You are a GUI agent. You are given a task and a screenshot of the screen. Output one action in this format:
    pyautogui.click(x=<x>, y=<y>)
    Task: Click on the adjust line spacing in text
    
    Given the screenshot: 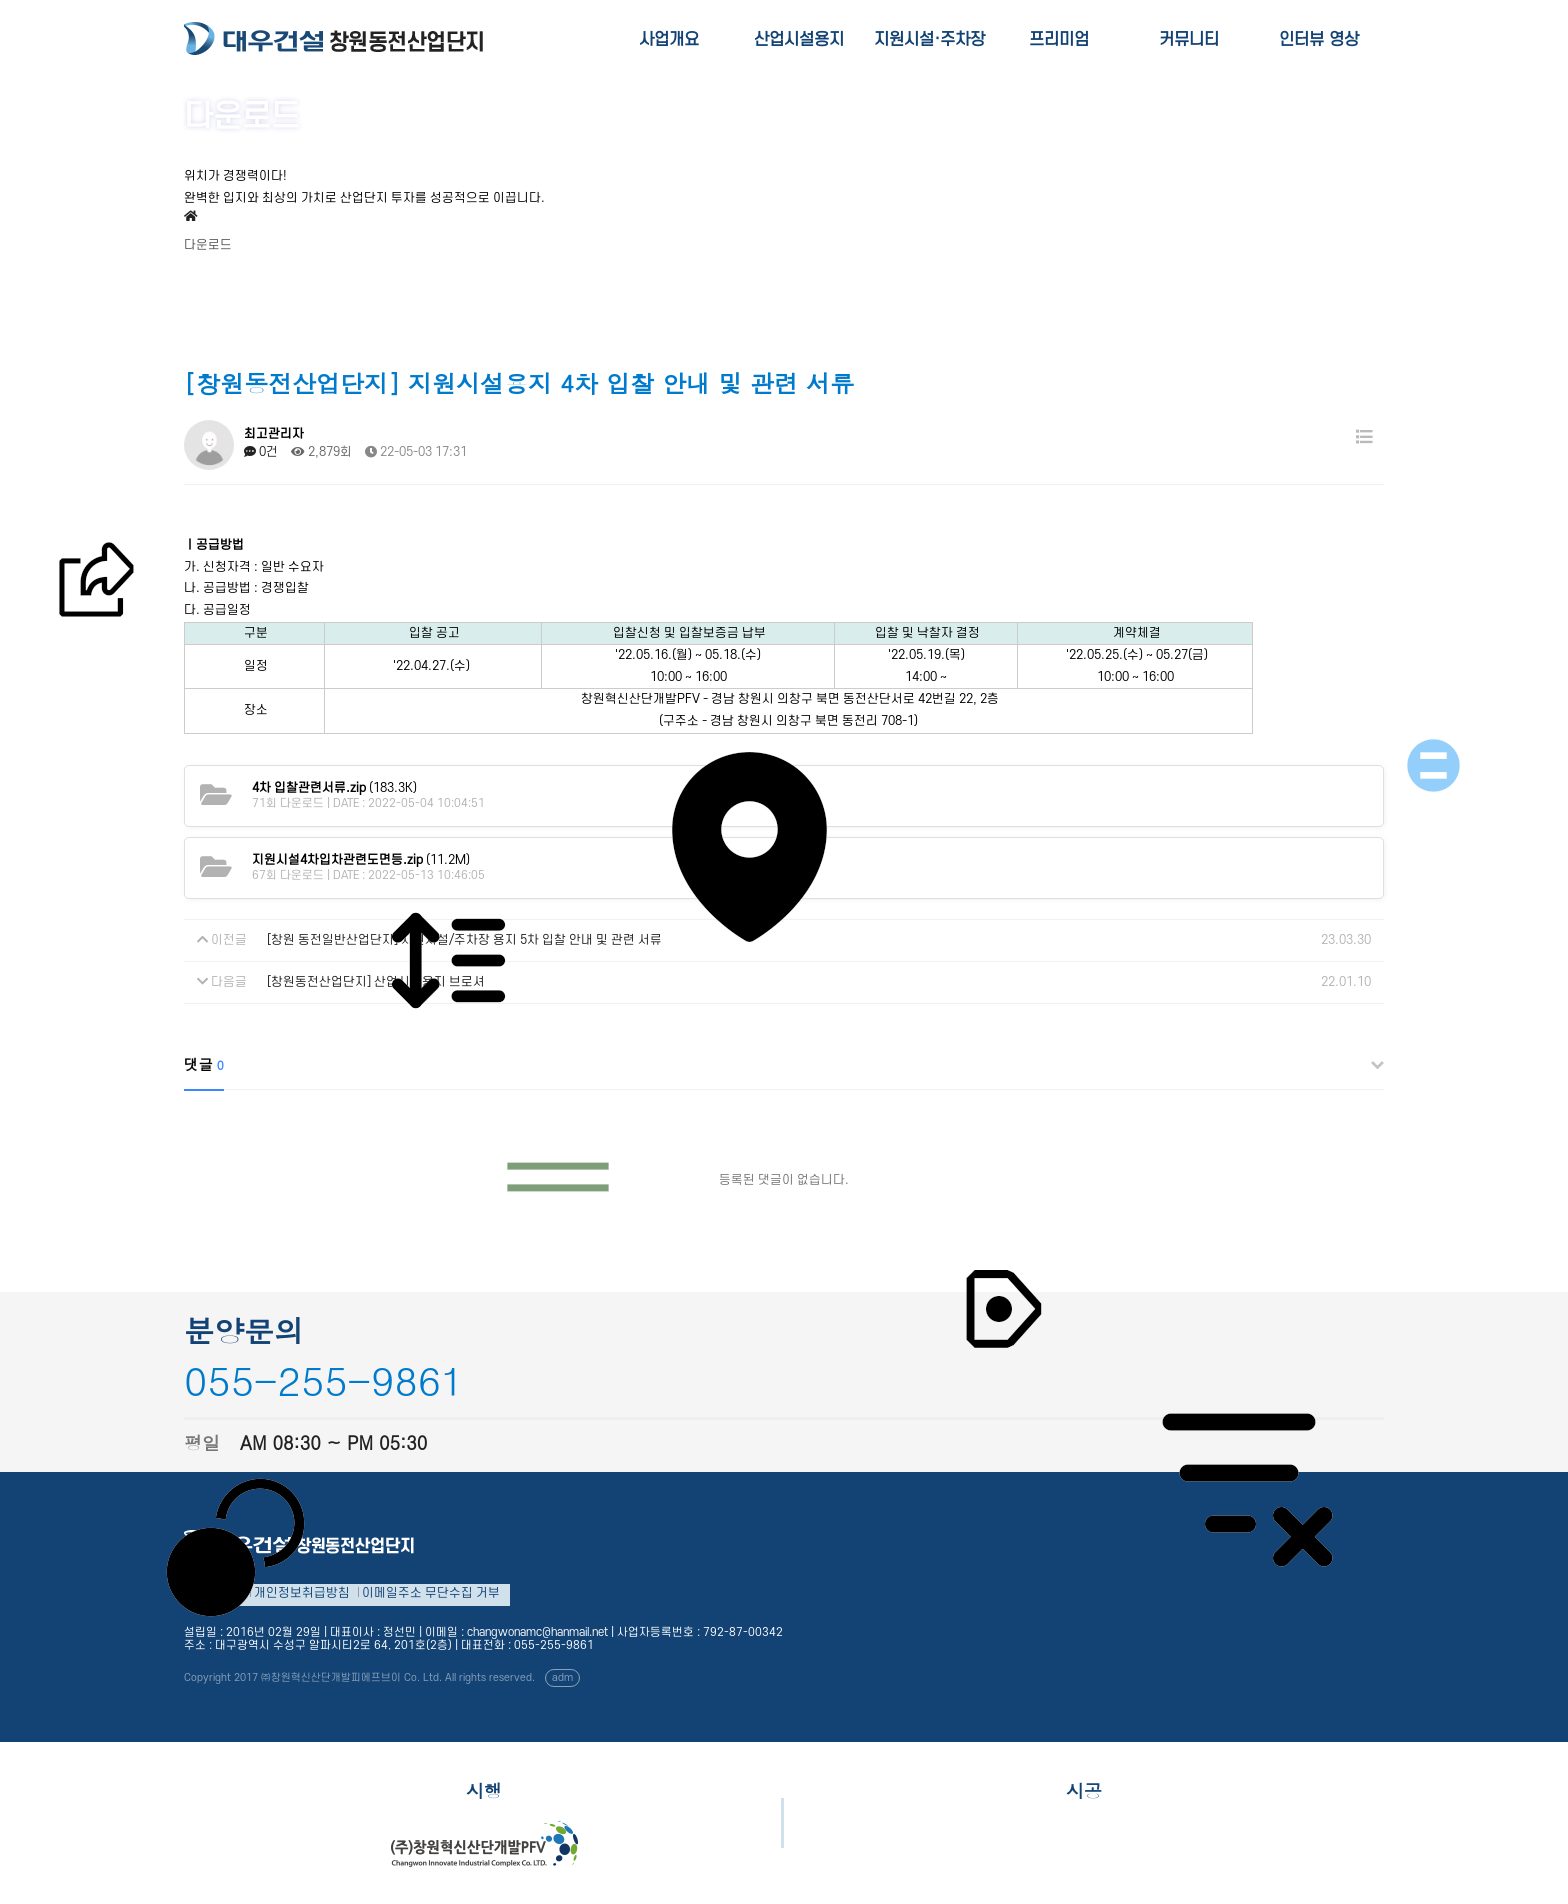 What is the action you would take?
    pyautogui.click(x=451, y=960)
    